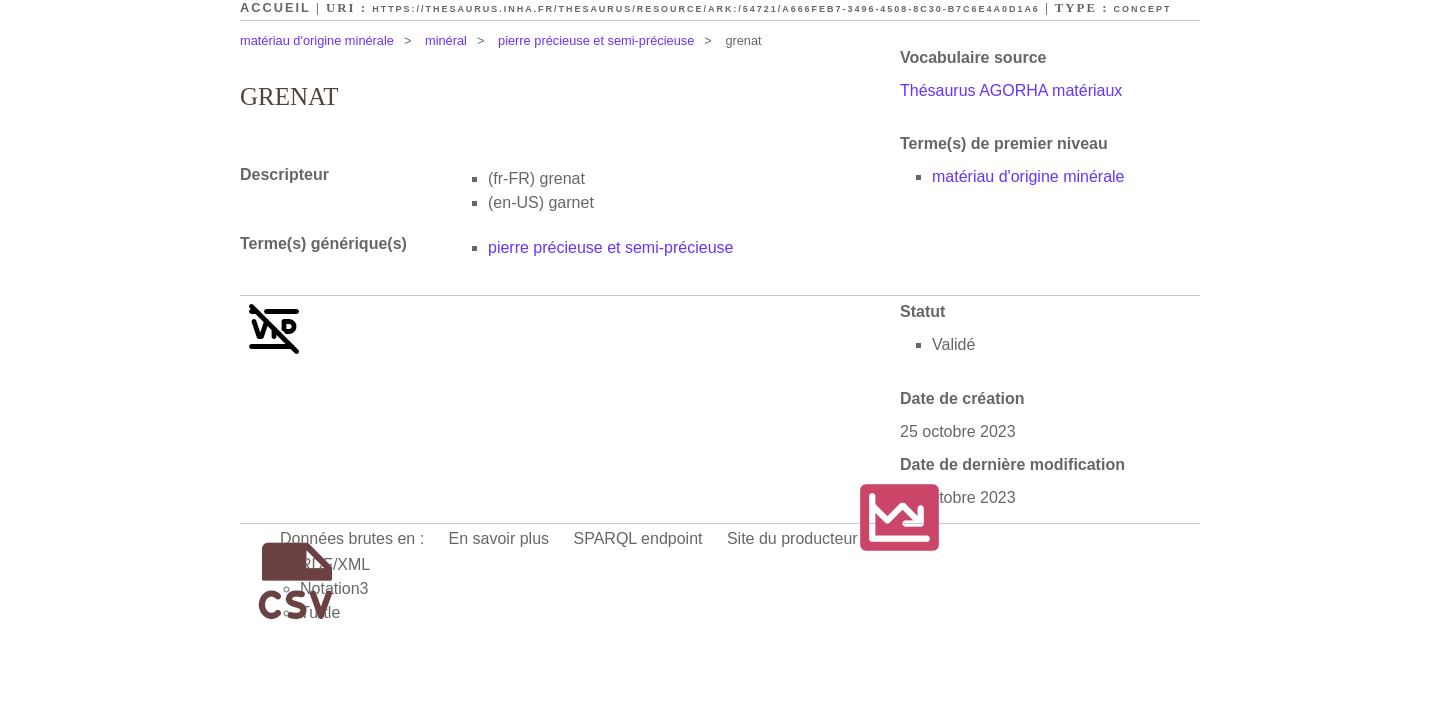 The width and height of the screenshot is (1440, 720). Describe the element at coordinates (297, 584) in the screenshot. I see `open or view a CSV file` at that location.